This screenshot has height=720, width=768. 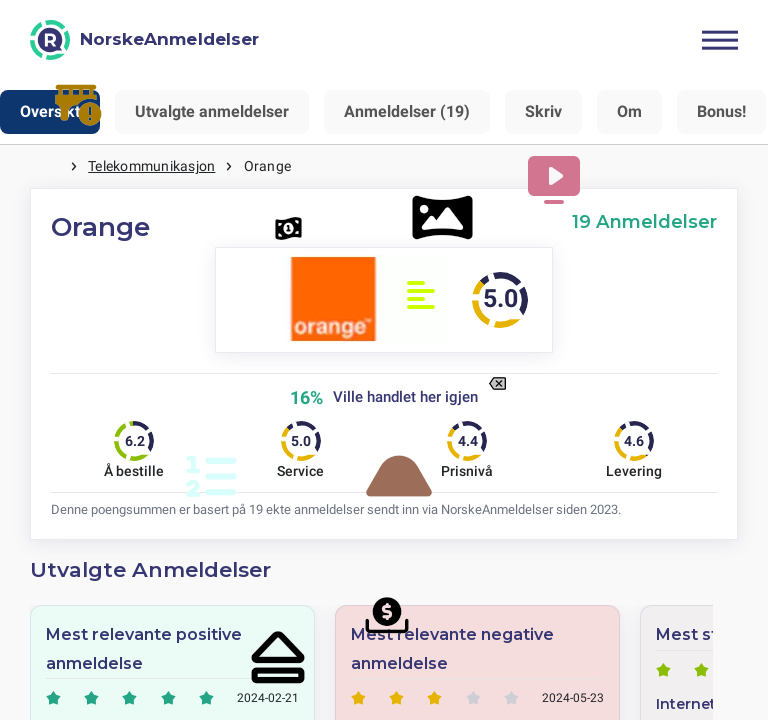 I want to click on make a donation, so click(x=387, y=614).